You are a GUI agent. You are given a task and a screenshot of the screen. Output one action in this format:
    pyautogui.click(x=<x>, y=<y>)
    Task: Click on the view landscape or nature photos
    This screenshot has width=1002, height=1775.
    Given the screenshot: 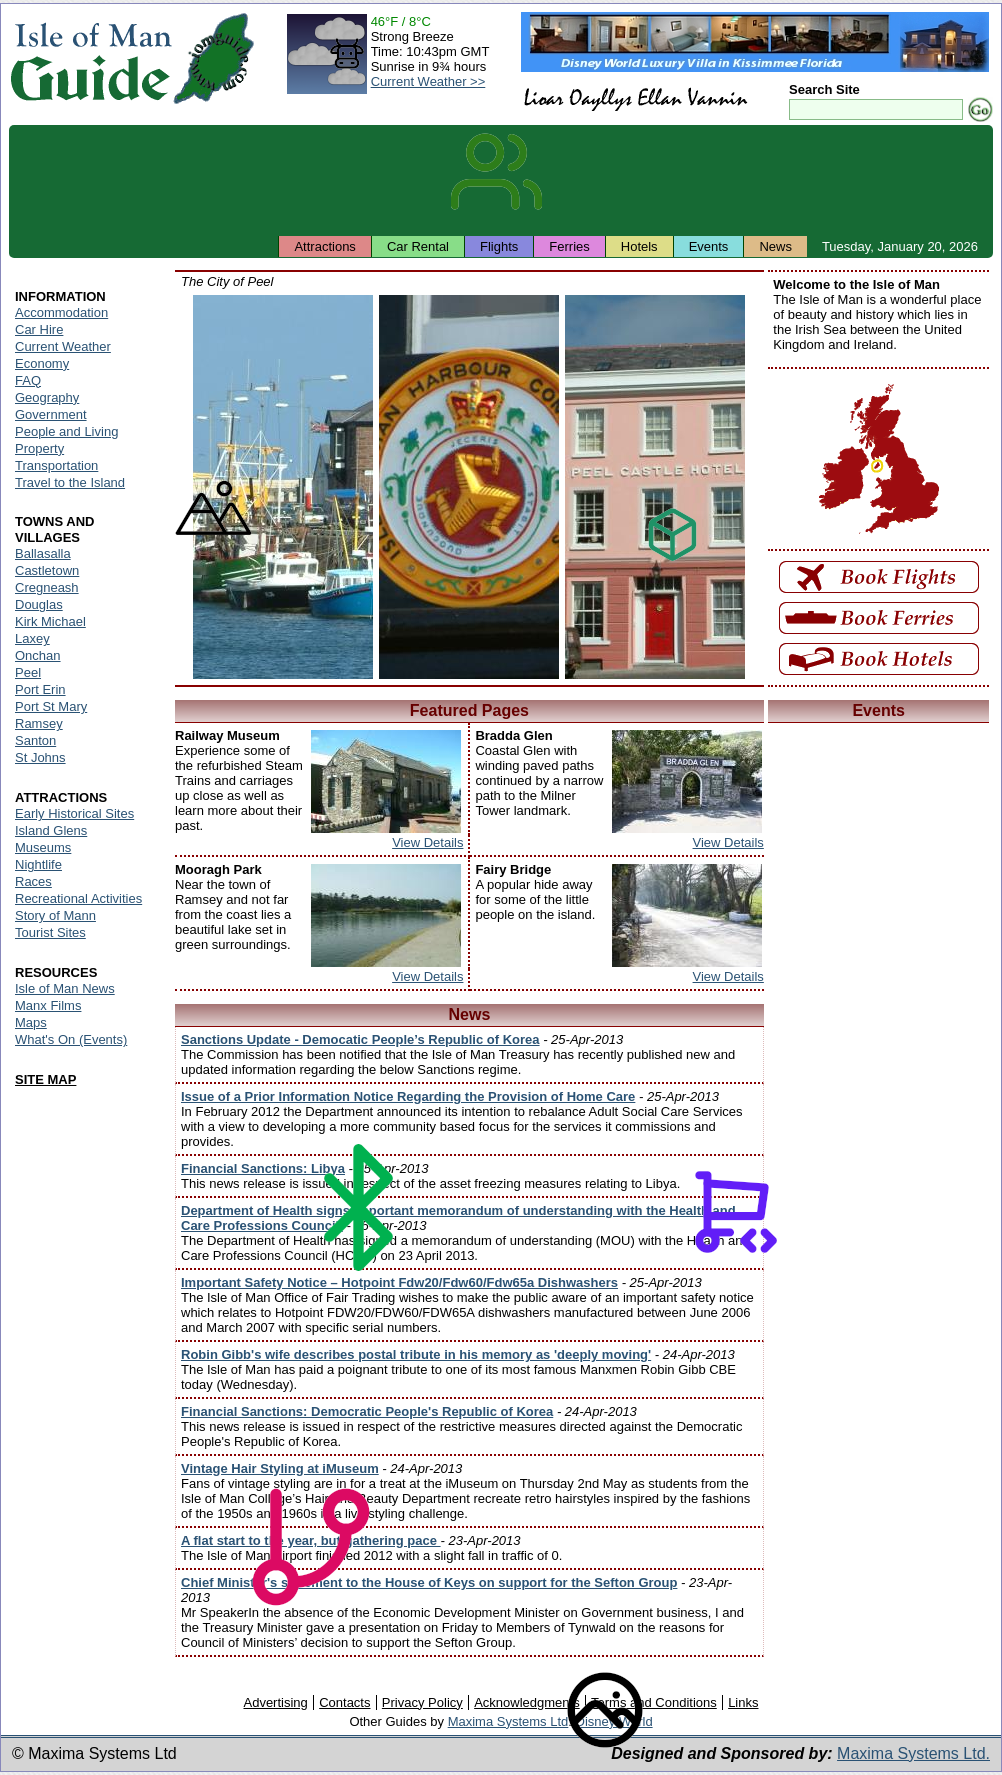 What is the action you would take?
    pyautogui.click(x=213, y=511)
    